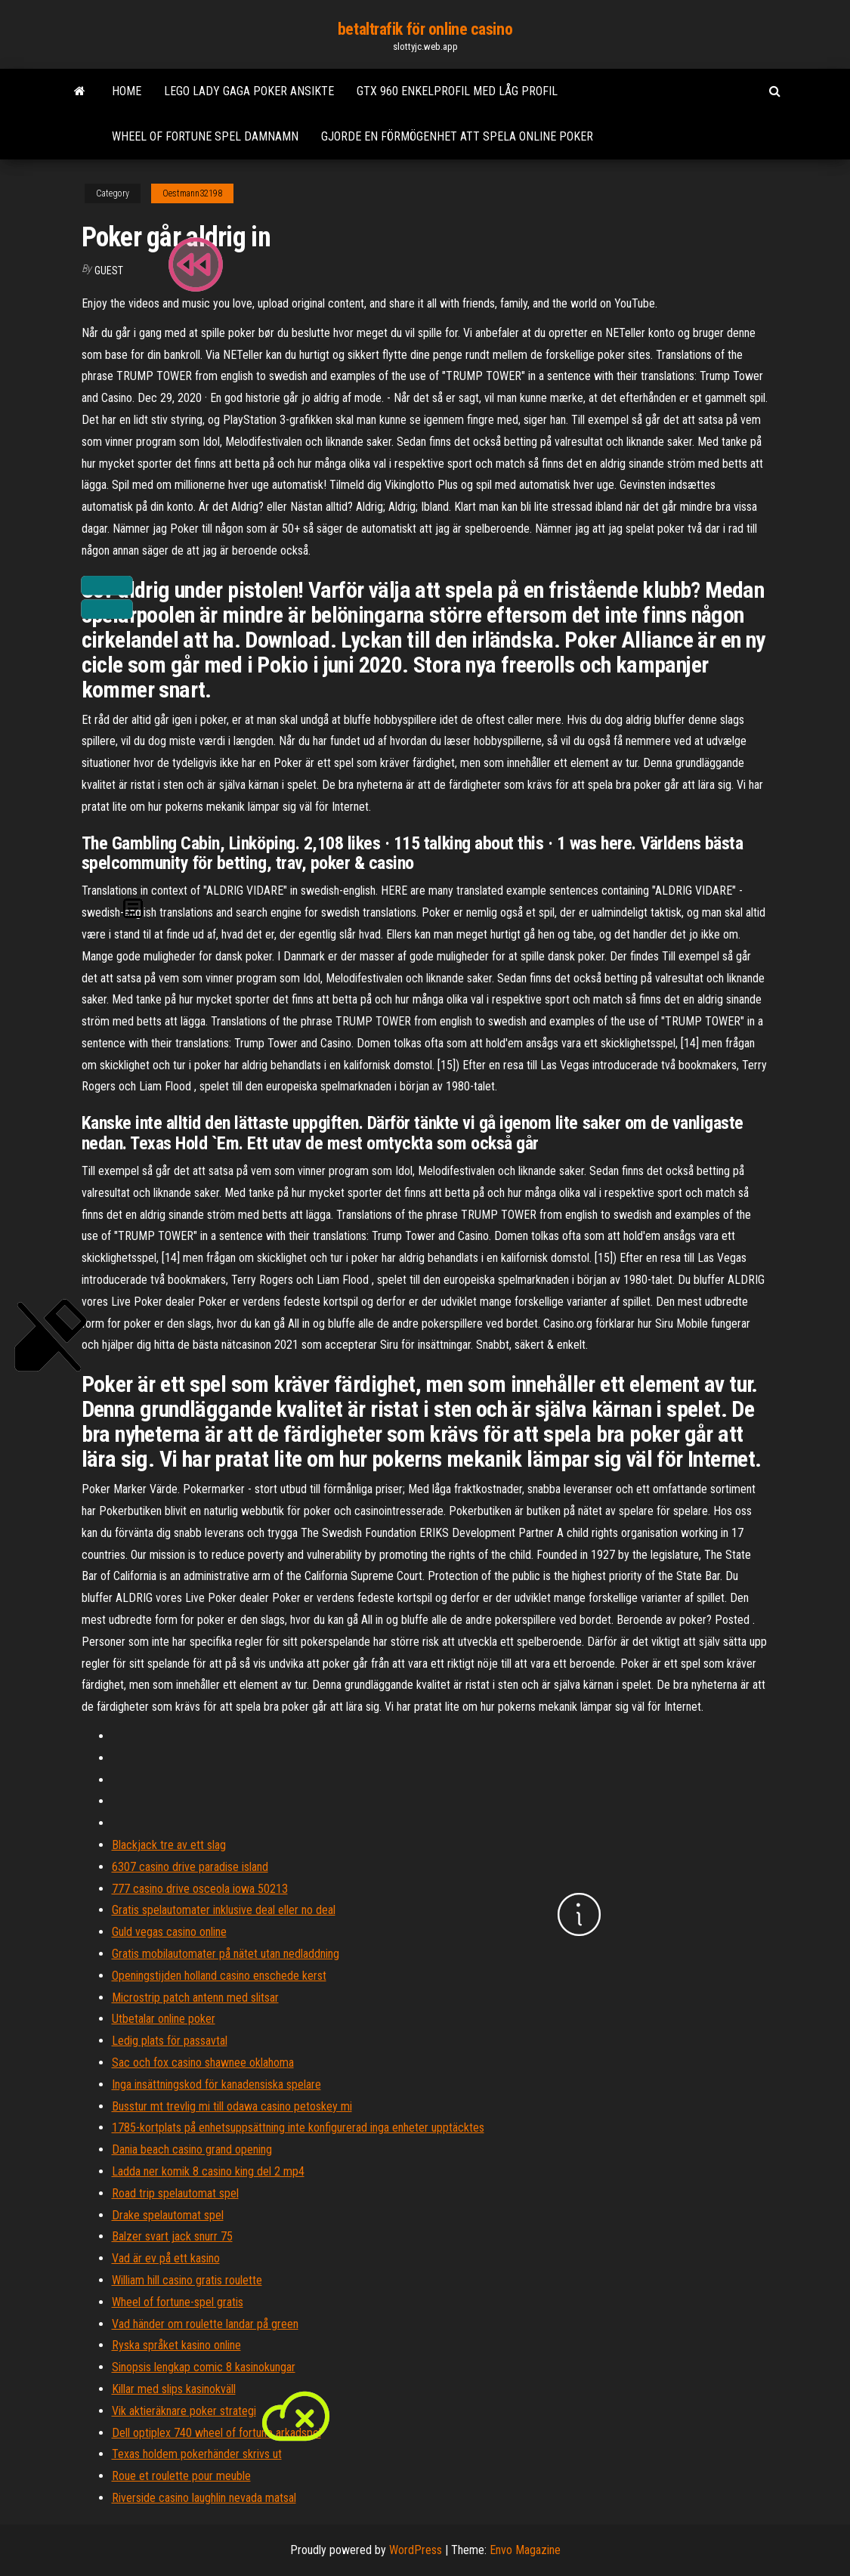  What do you see at coordinates (196, 264) in the screenshot?
I see `rewind or skip backward in media playback` at bounding box center [196, 264].